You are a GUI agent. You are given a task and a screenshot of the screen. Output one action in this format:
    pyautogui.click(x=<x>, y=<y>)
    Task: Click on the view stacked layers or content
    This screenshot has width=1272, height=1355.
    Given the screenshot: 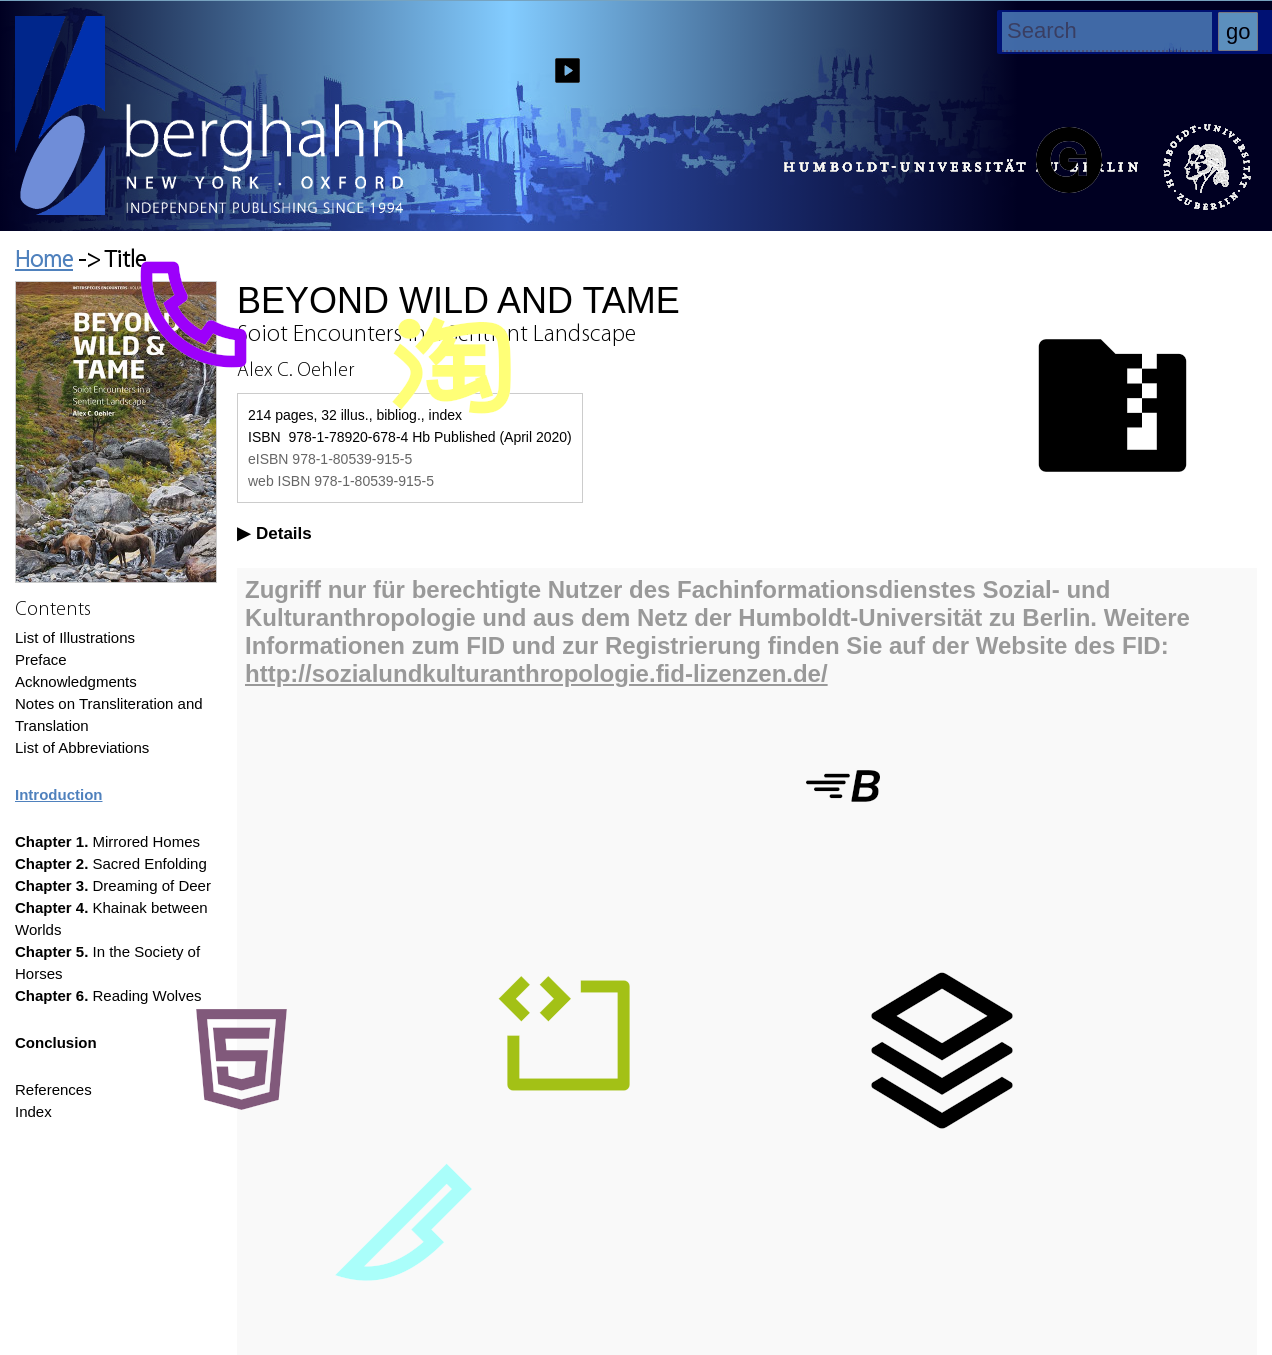 What is the action you would take?
    pyautogui.click(x=942, y=1053)
    